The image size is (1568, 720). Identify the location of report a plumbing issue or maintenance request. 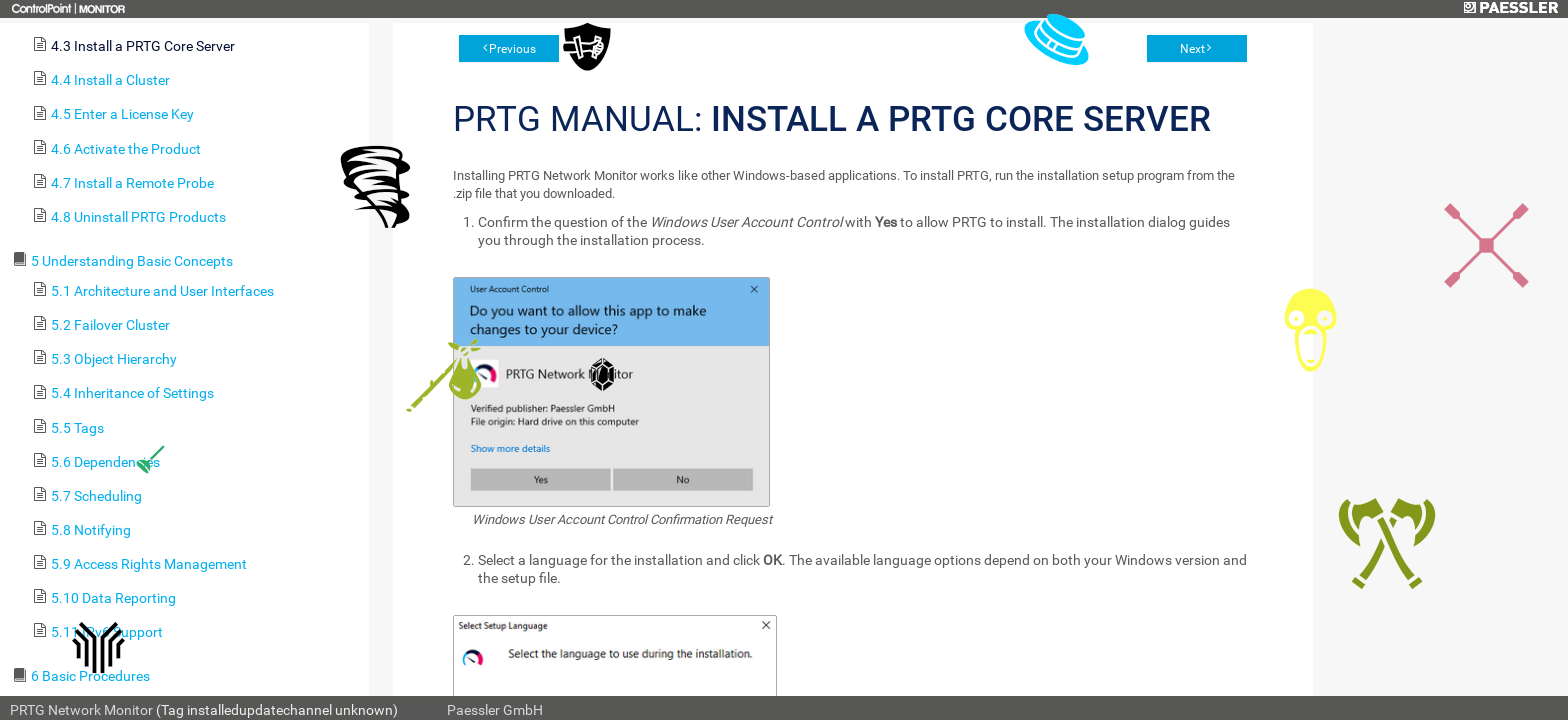
(150, 459).